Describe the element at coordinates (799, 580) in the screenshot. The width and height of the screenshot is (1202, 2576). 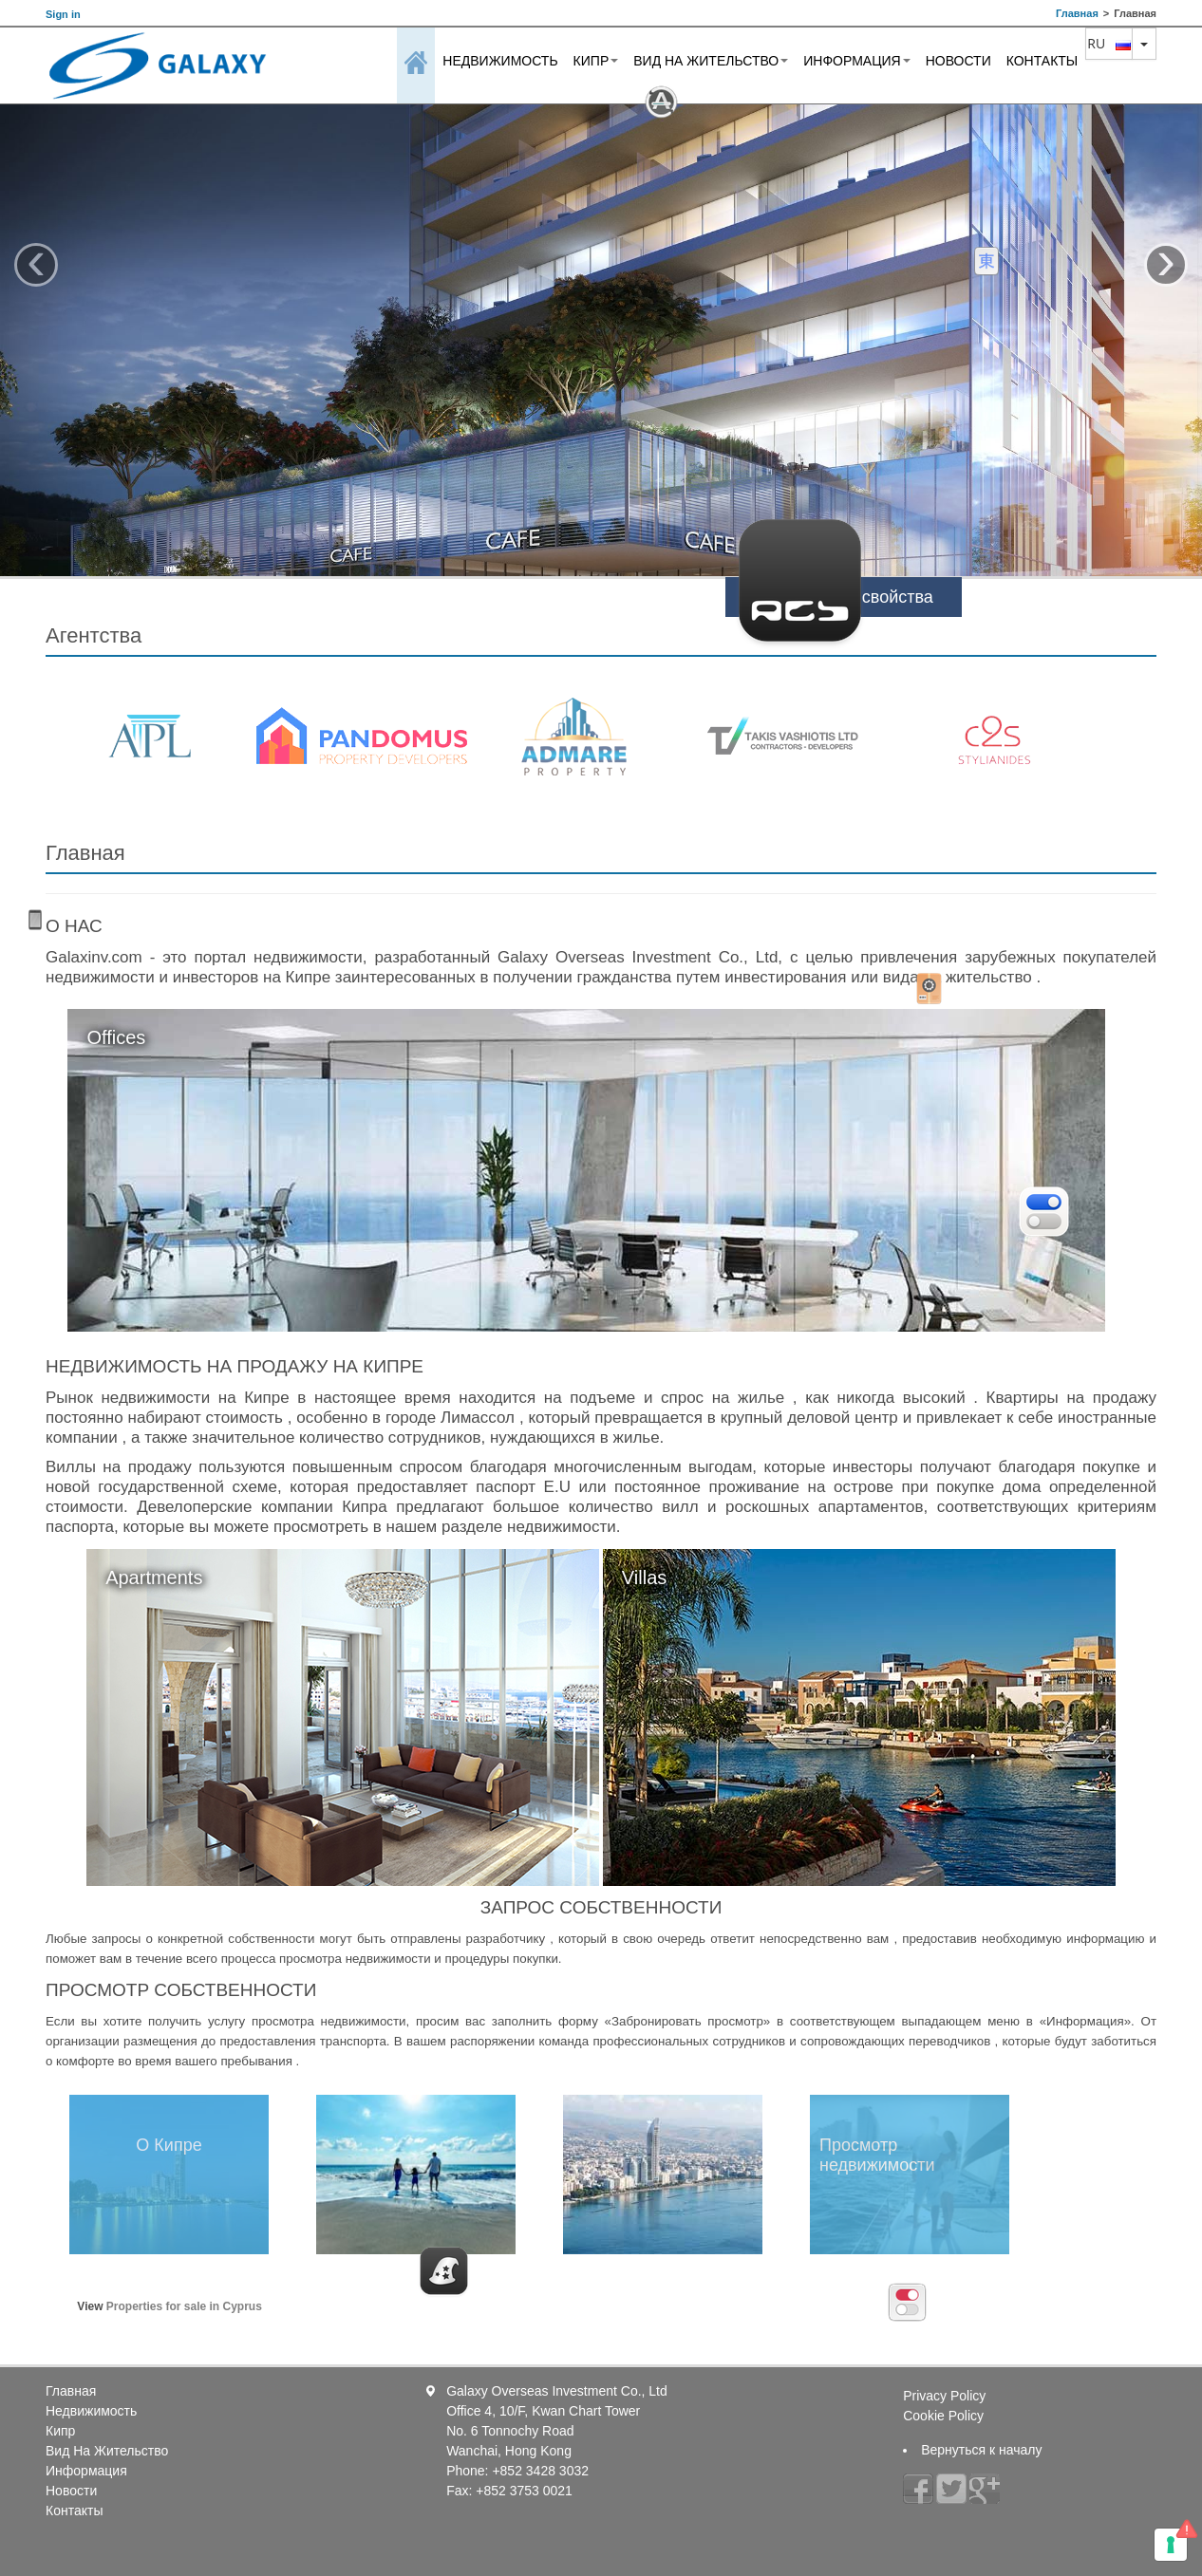
I see `open gsequencer audio sequencer application` at that location.